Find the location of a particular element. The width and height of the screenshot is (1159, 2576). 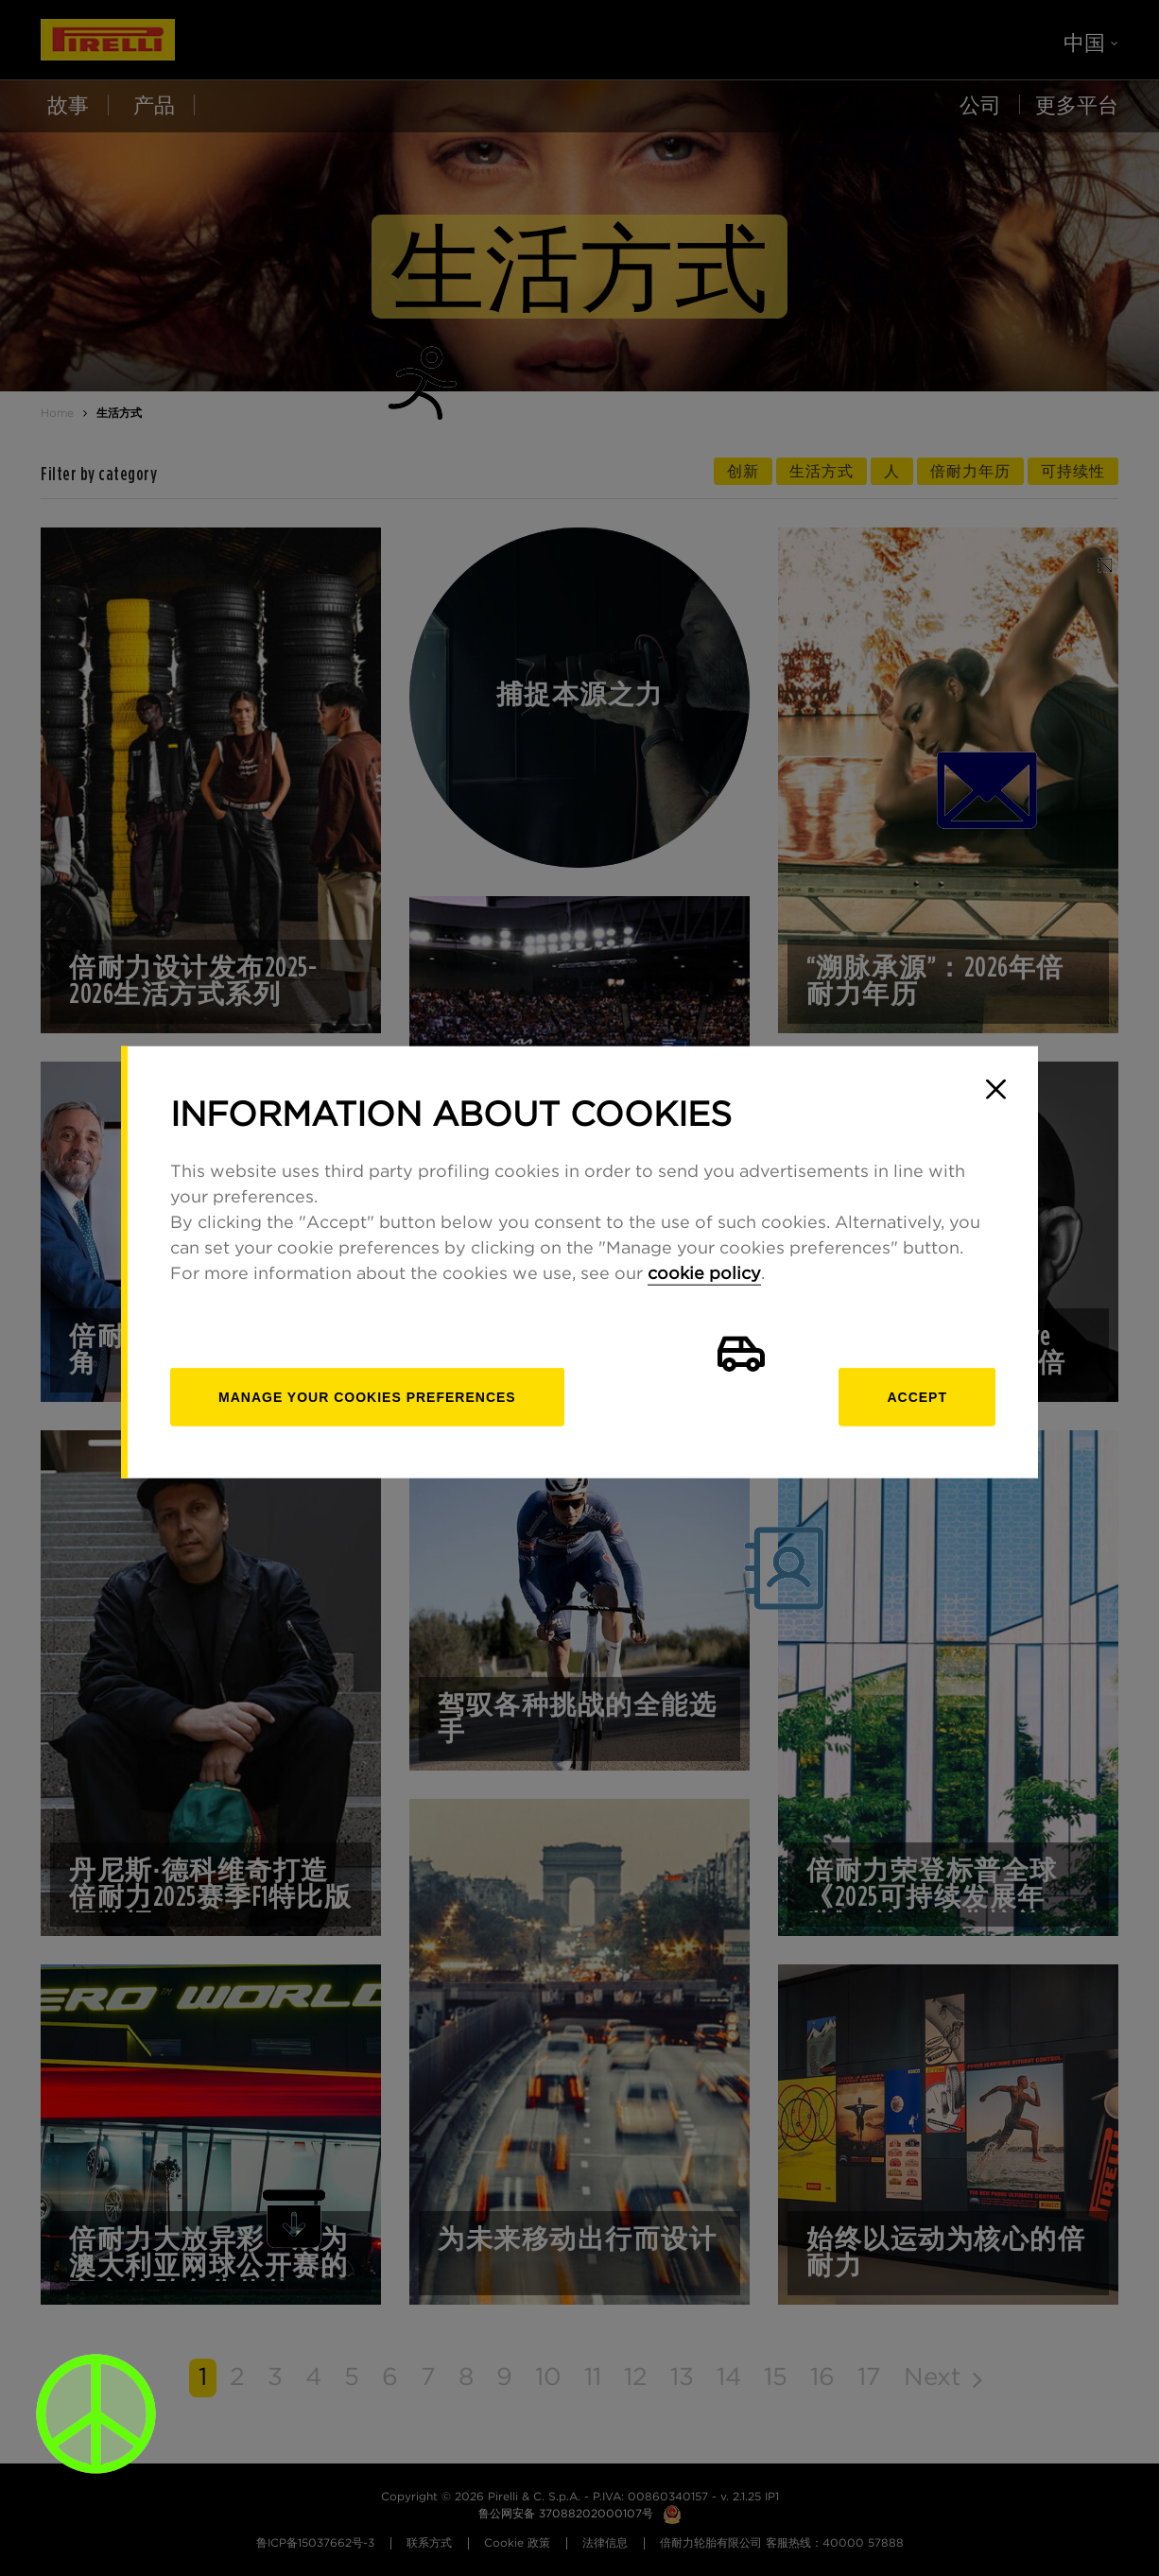

access vehicle or driving settings is located at coordinates (741, 1353).